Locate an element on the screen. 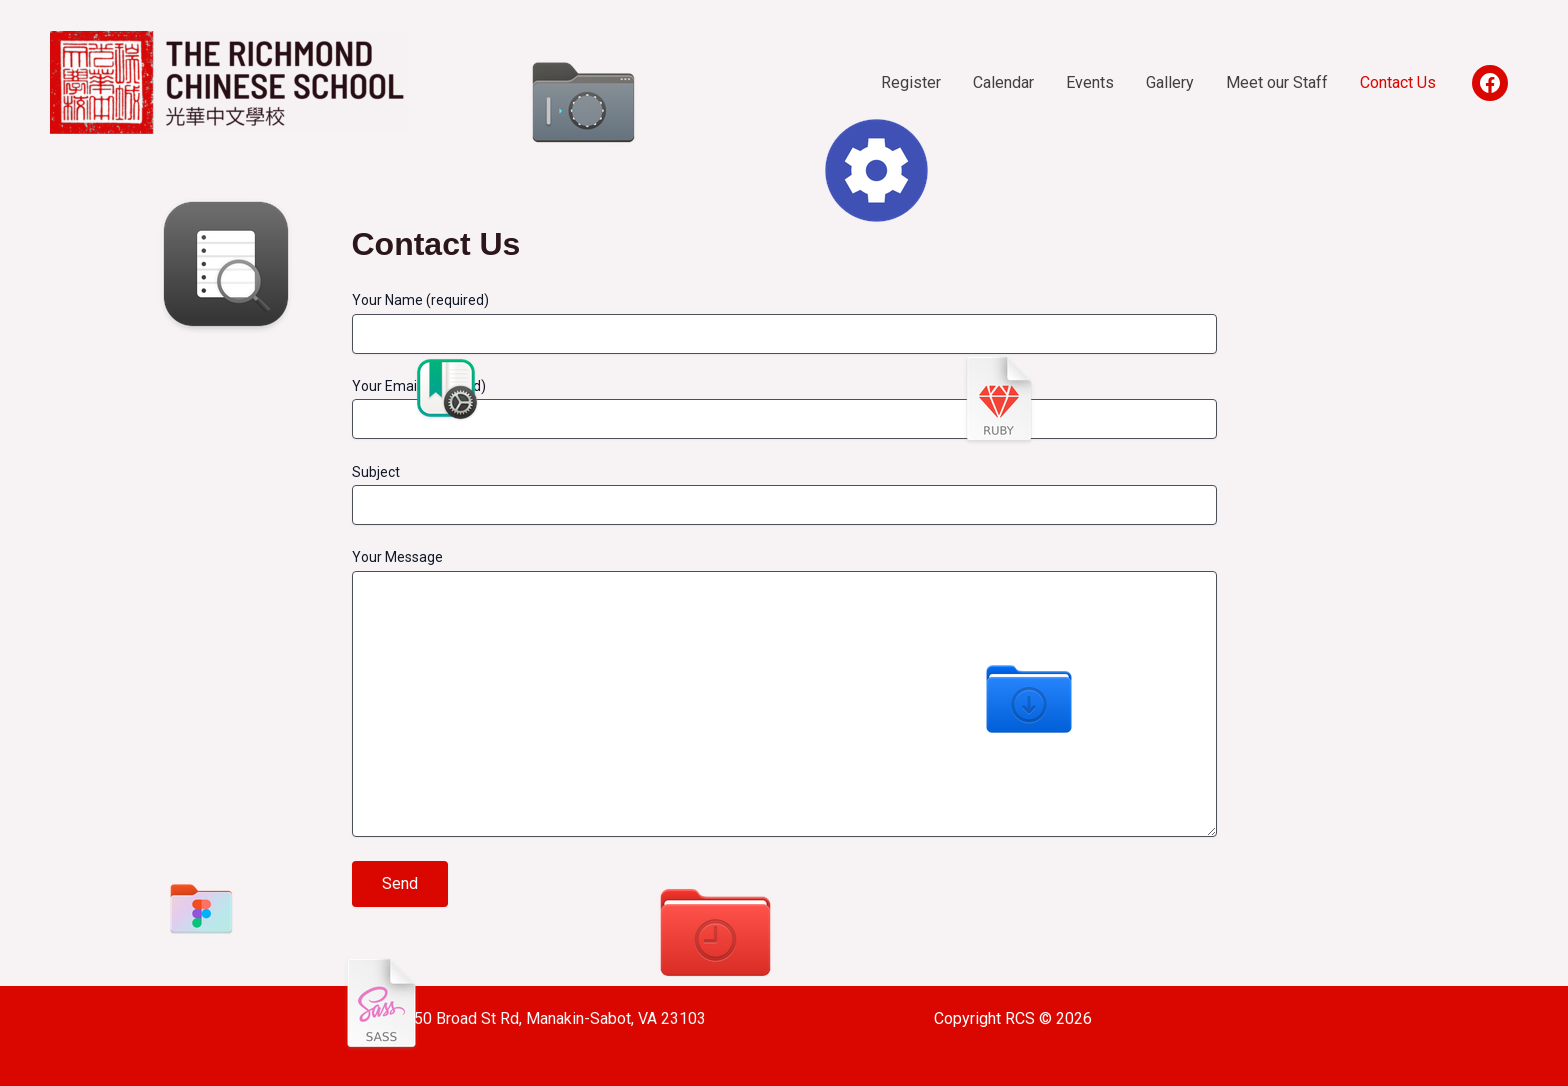  access secured or locked files is located at coordinates (583, 105).